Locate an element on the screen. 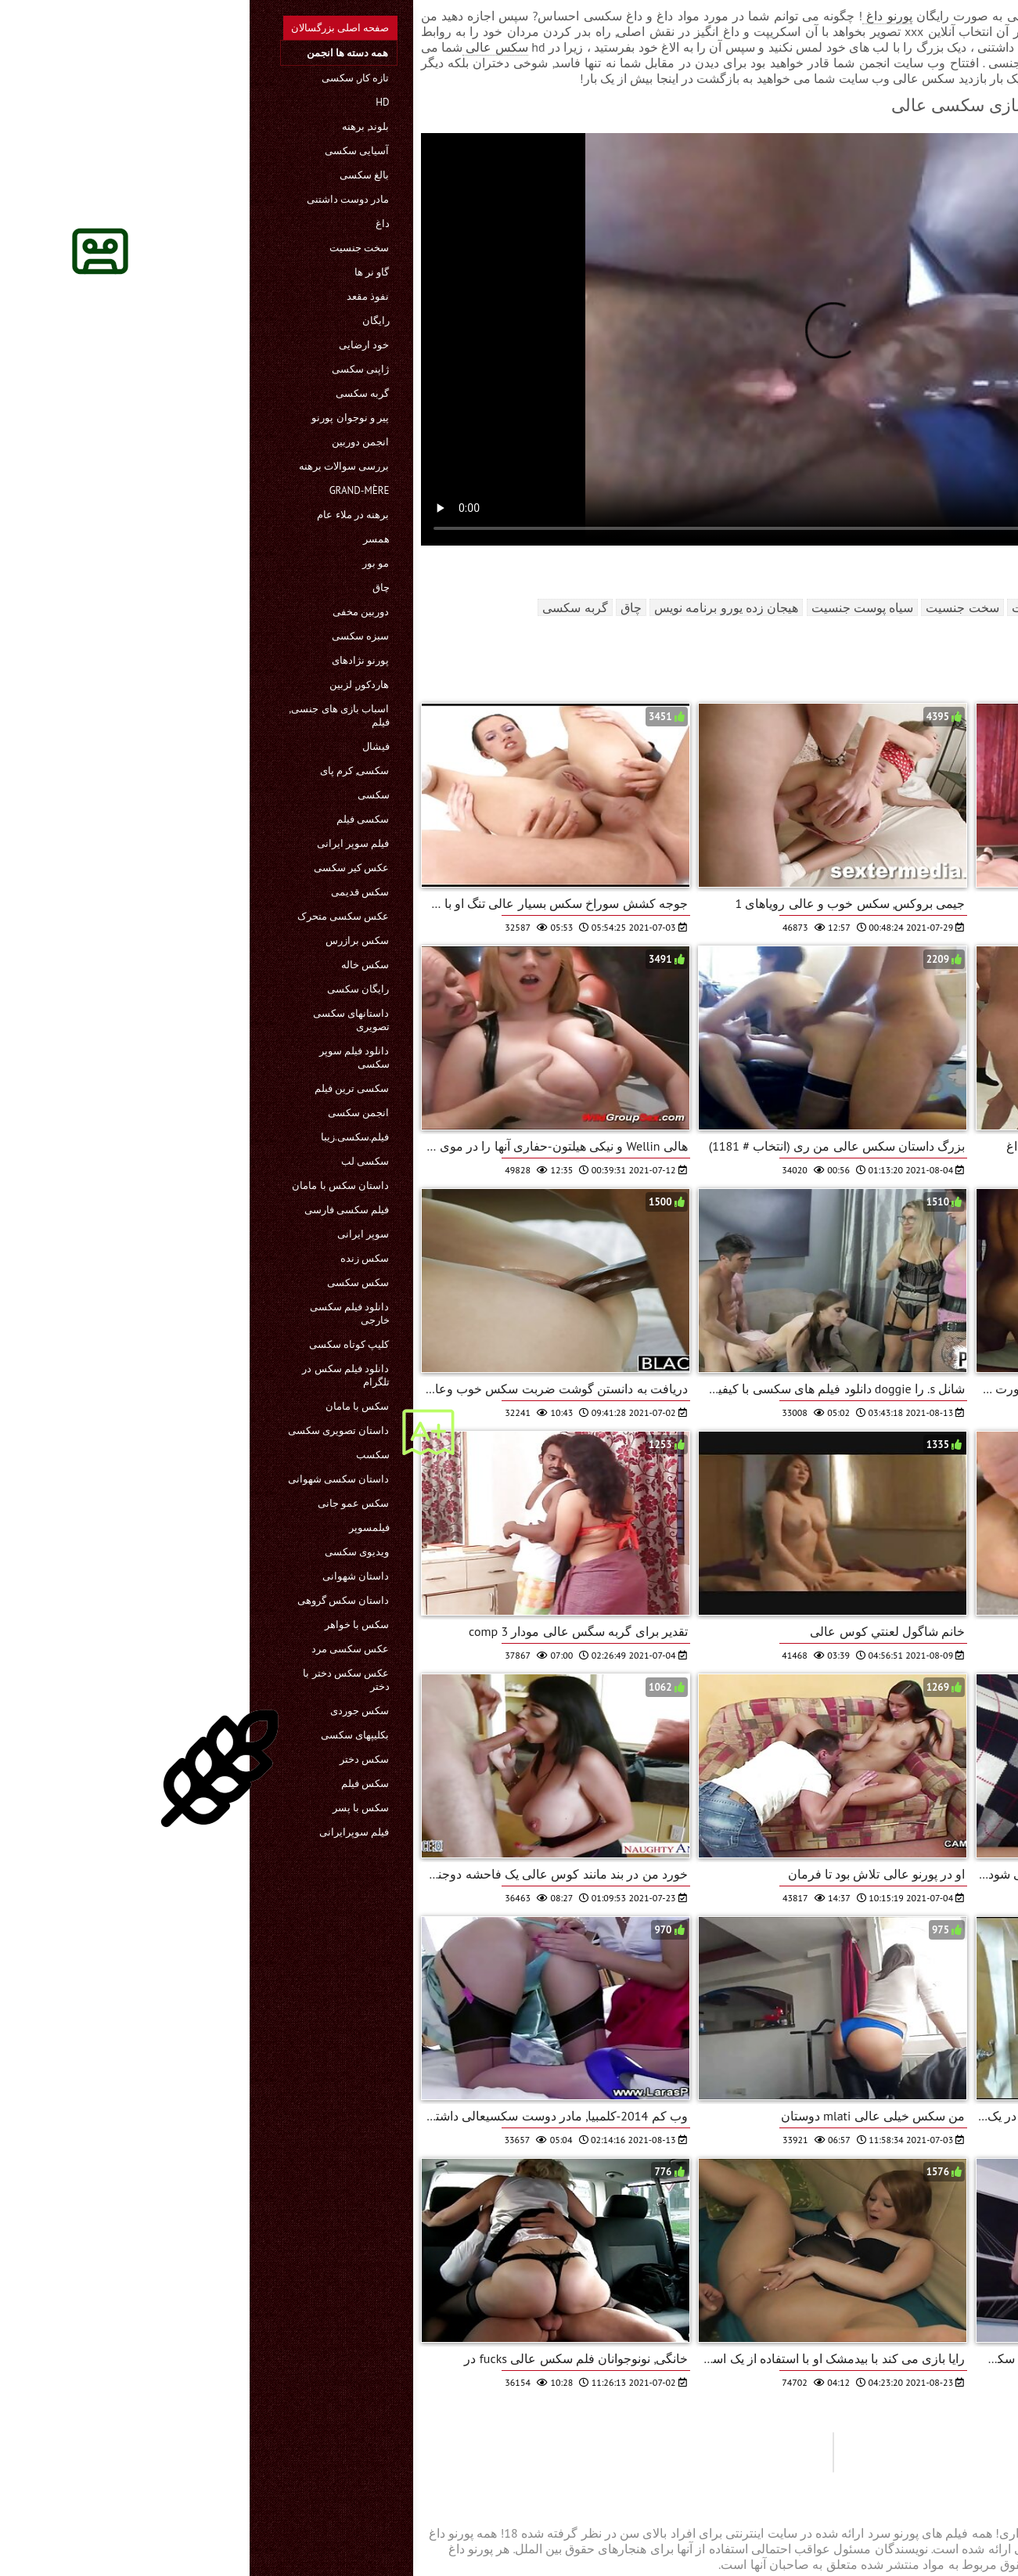  view exam or test results is located at coordinates (428, 1431).